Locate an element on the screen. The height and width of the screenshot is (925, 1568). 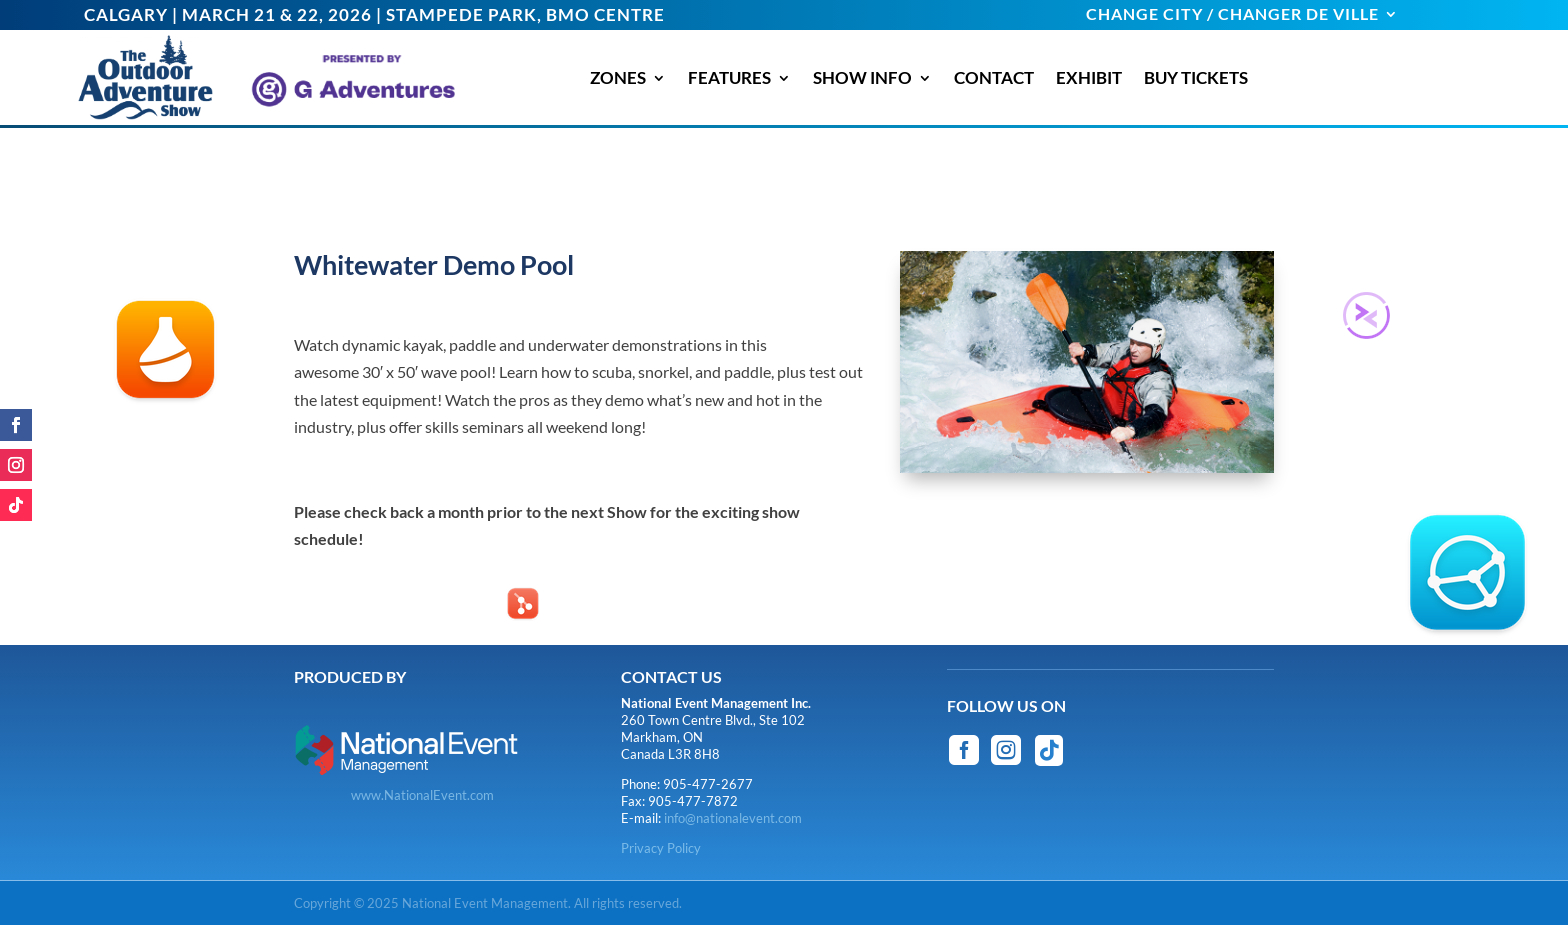
open Giara Reddit client app is located at coordinates (165, 349).